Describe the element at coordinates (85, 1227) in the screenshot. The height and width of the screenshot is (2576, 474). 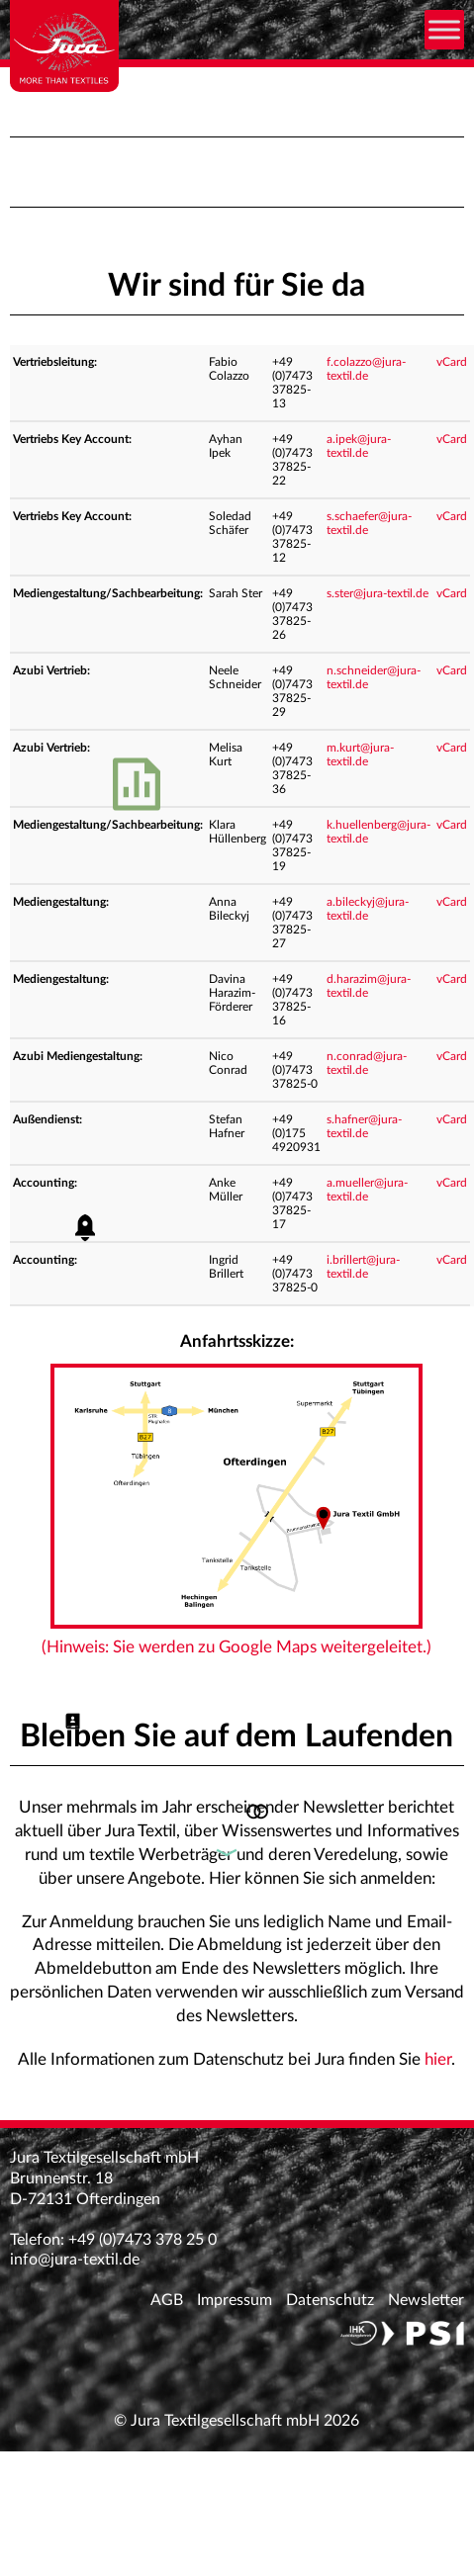
I see `launch or deploy an application` at that location.